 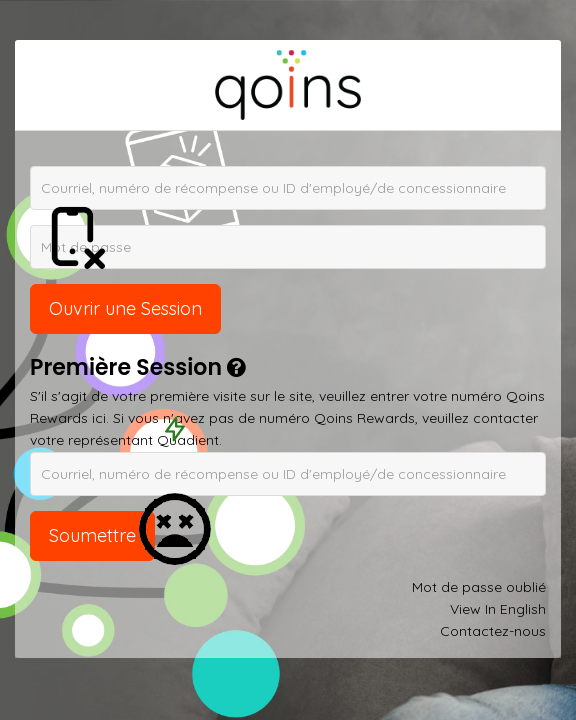 I want to click on submit negative feedback or rating, so click(x=175, y=529).